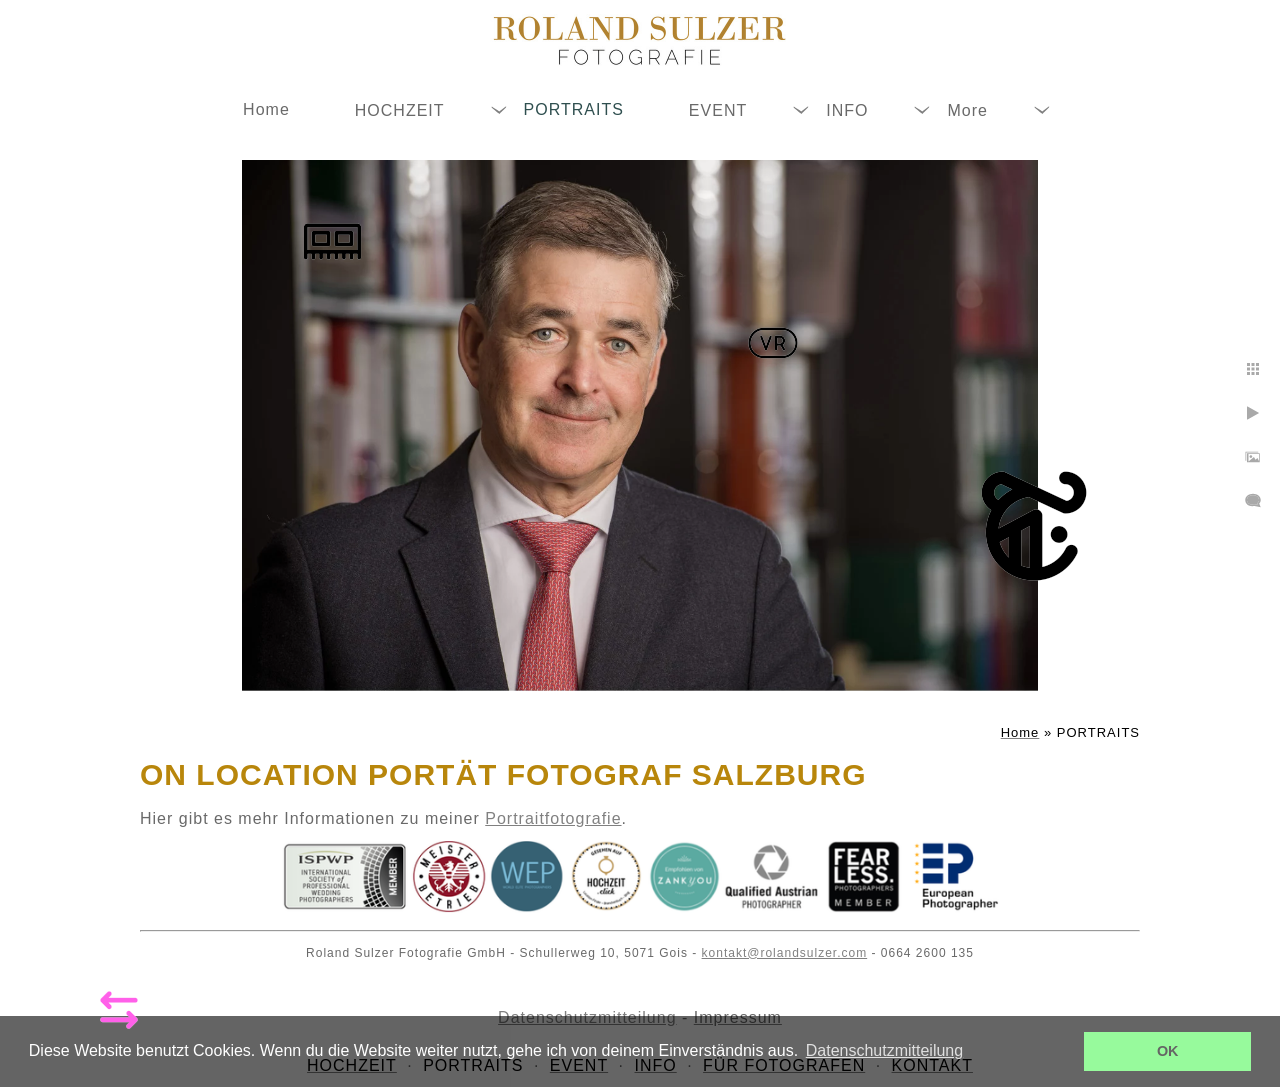  I want to click on swap or exchange items, so click(119, 1010).